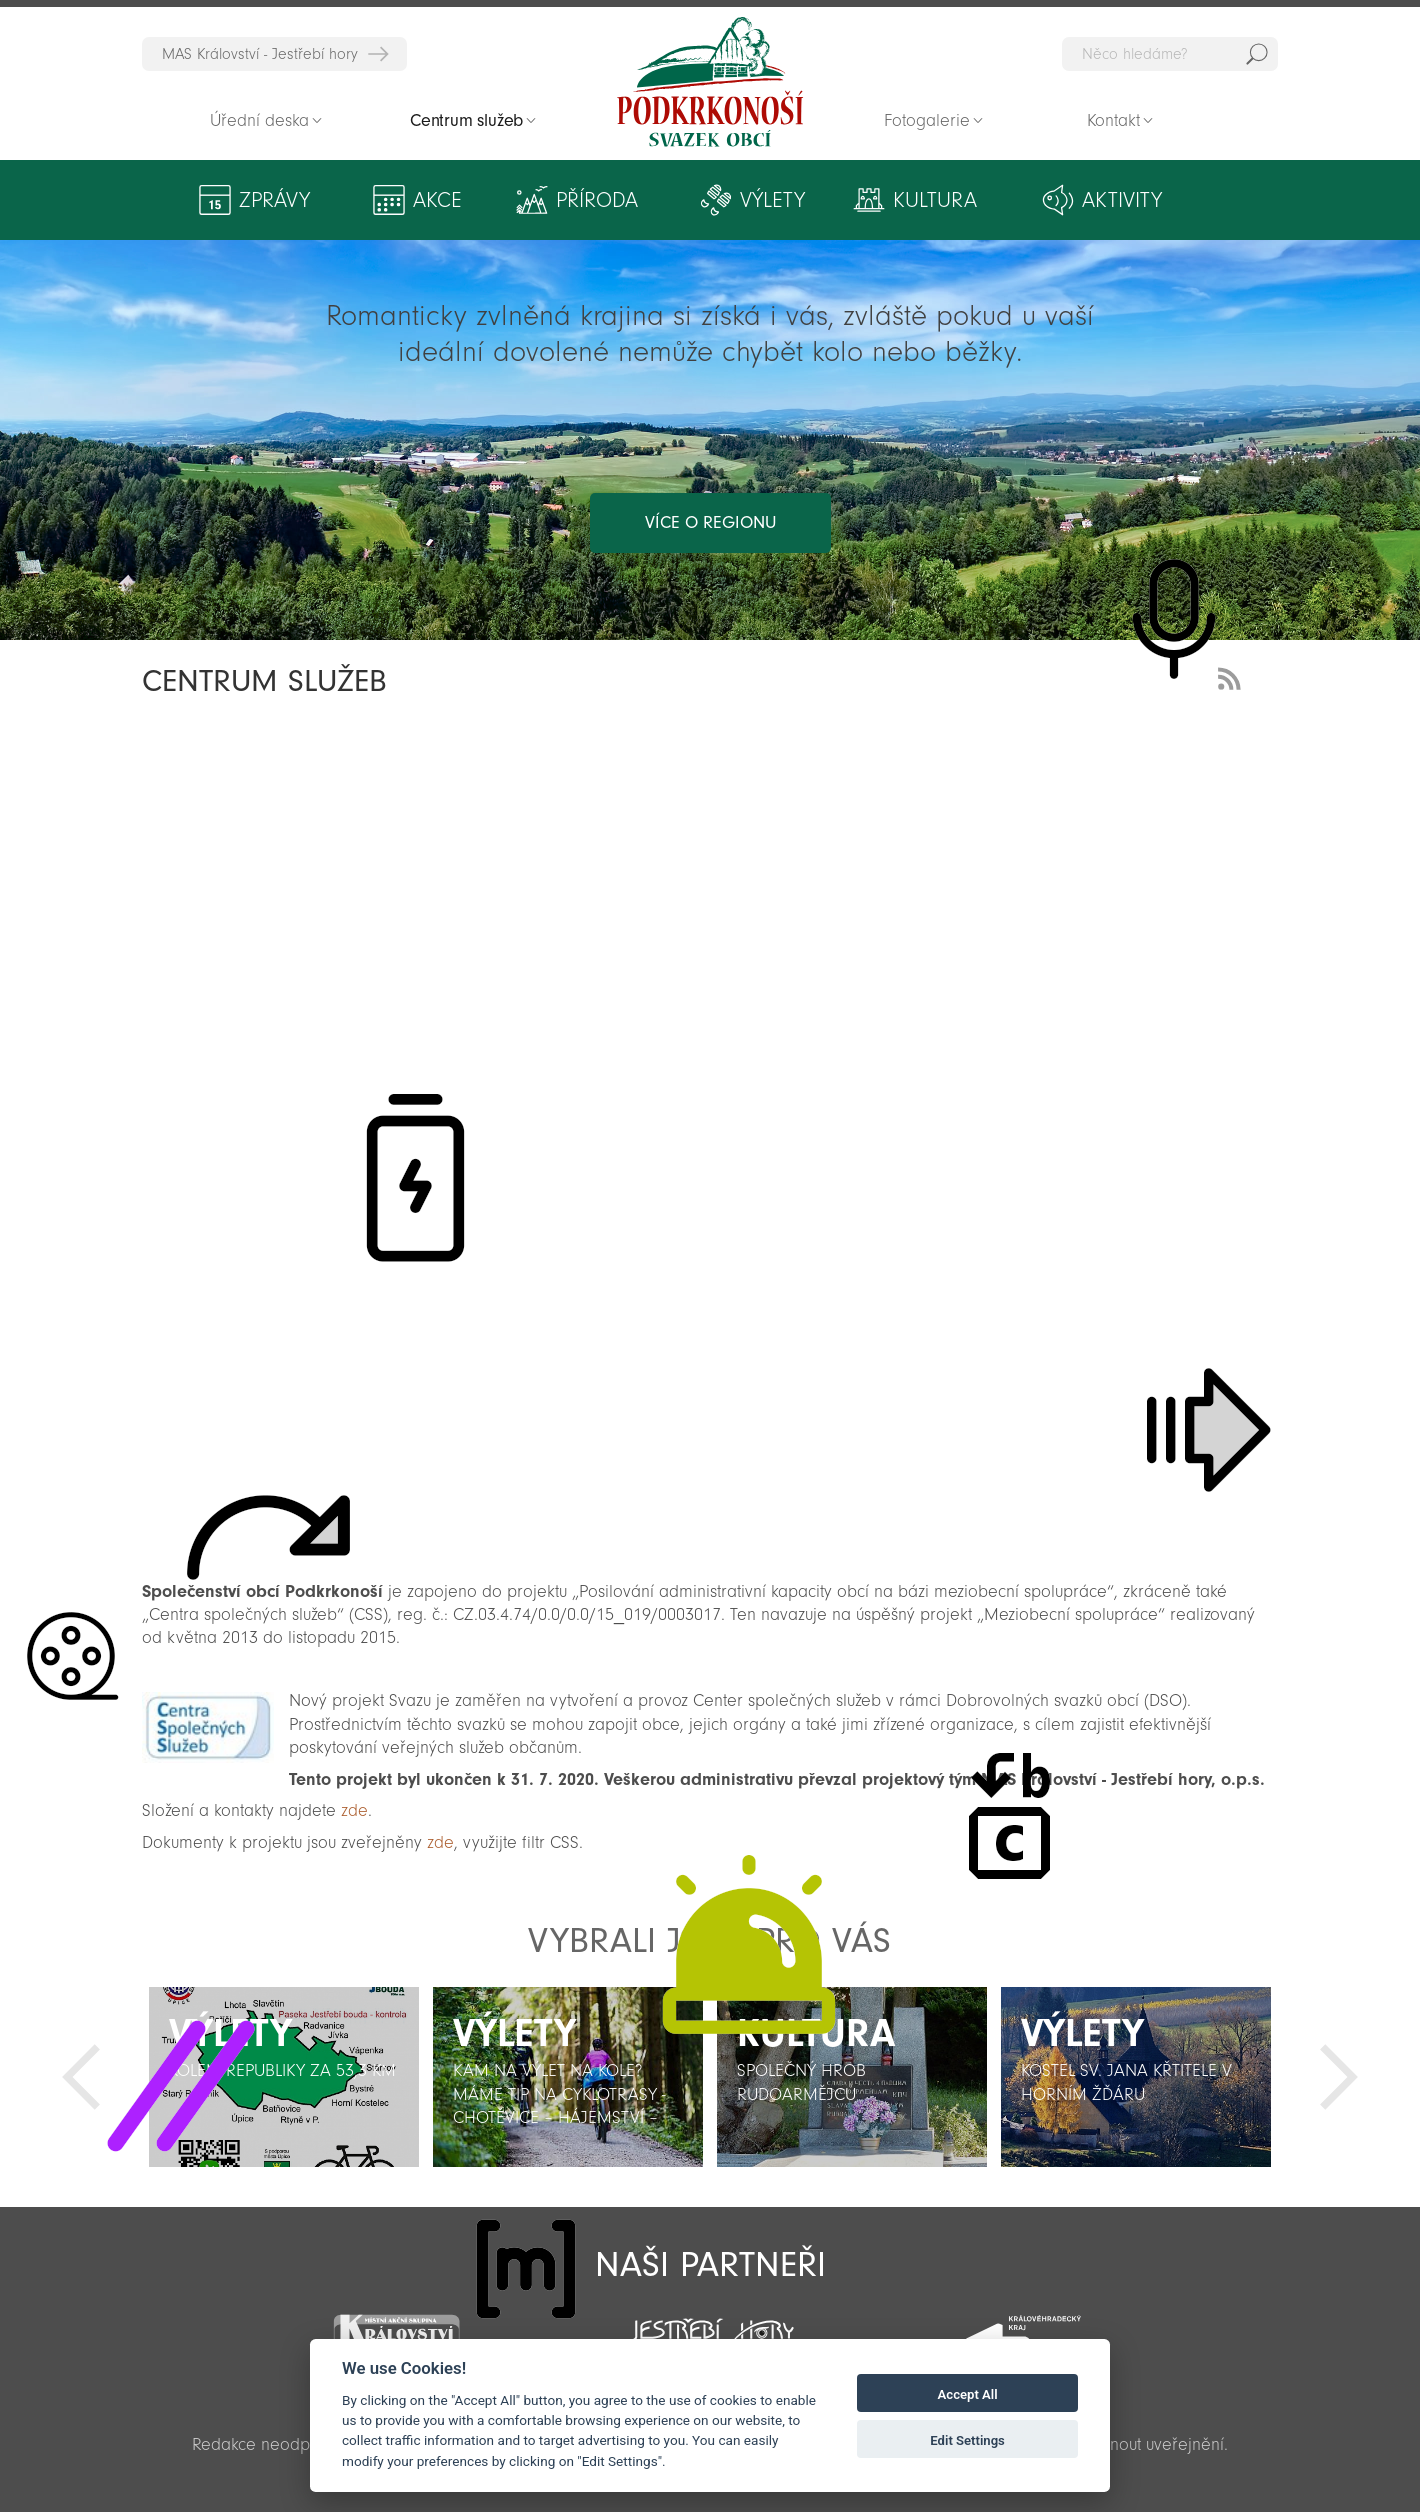 This screenshot has height=2512, width=1420. What do you see at coordinates (415, 1180) in the screenshot?
I see `indicates device is currently charging` at bounding box center [415, 1180].